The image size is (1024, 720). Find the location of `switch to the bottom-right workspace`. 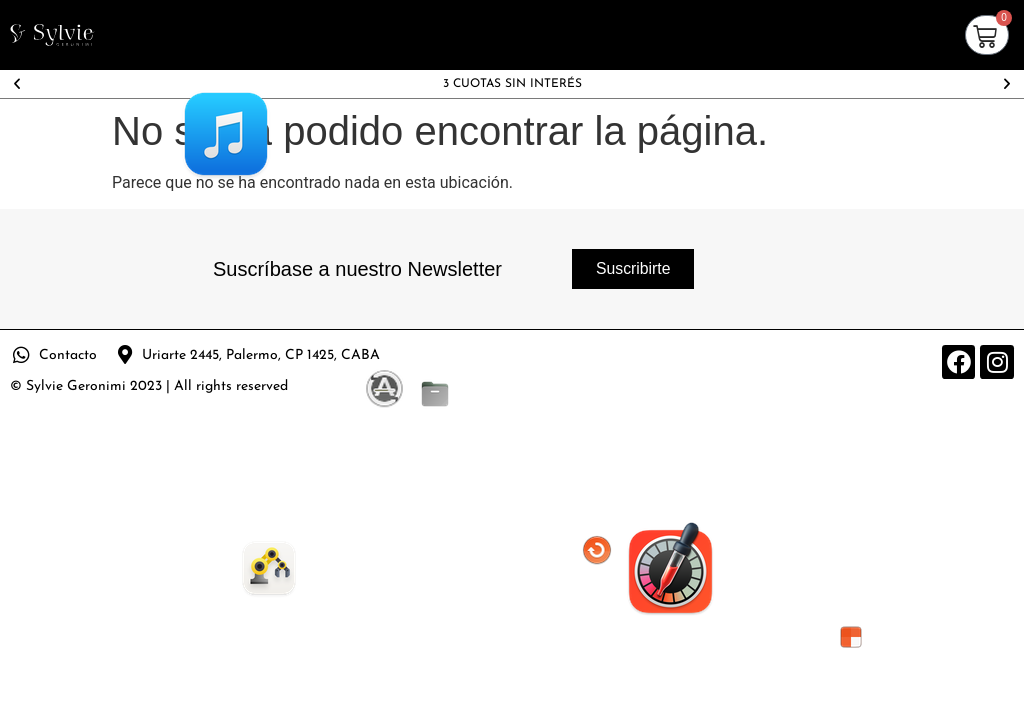

switch to the bottom-right workspace is located at coordinates (851, 637).